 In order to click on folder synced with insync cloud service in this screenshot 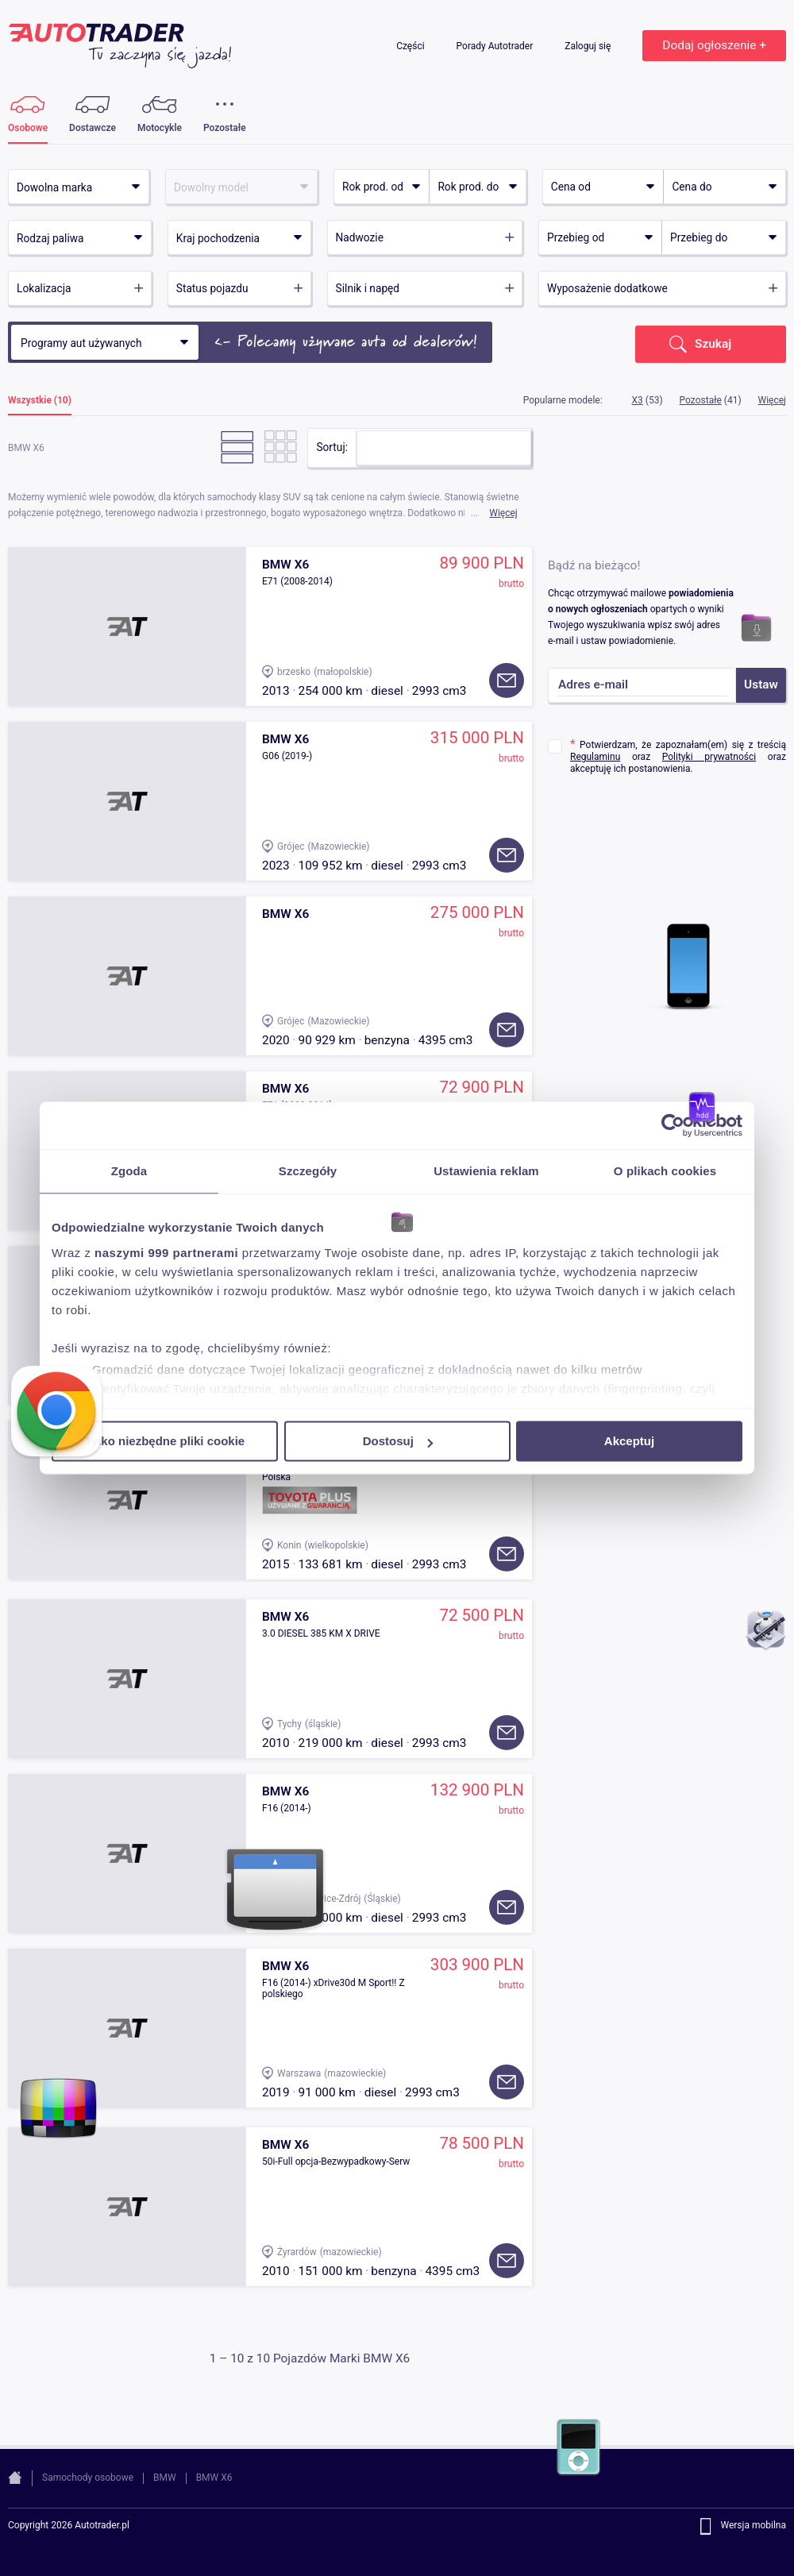, I will do `click(402, 1221)`.